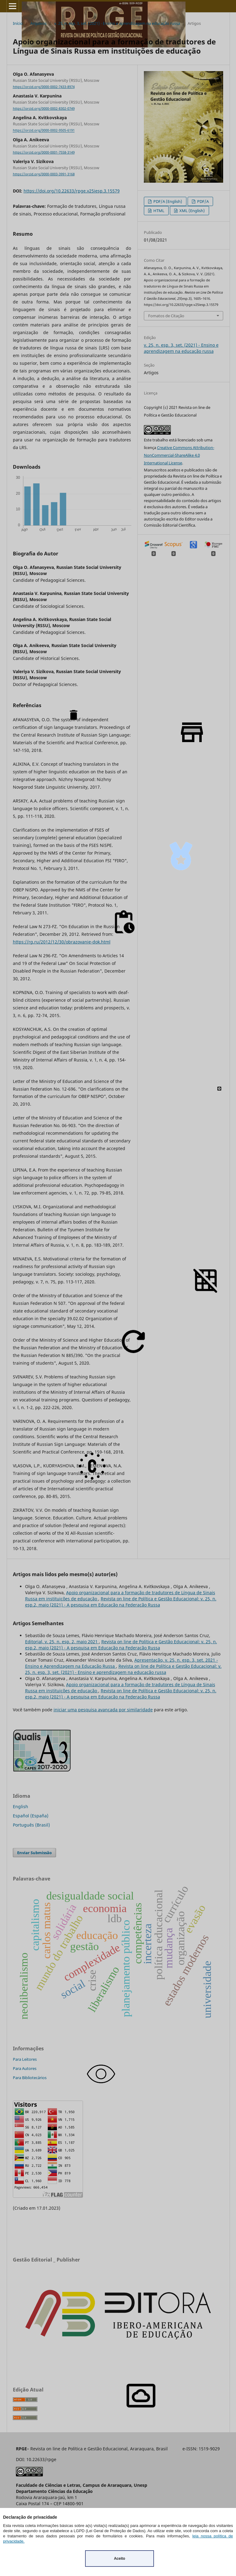 The width and height of the screenshot is (236, 2576). What do you see at coordinates (206, 1280) in the screenshot?
I see `disable grid view` at bounding box center [206, 1280].